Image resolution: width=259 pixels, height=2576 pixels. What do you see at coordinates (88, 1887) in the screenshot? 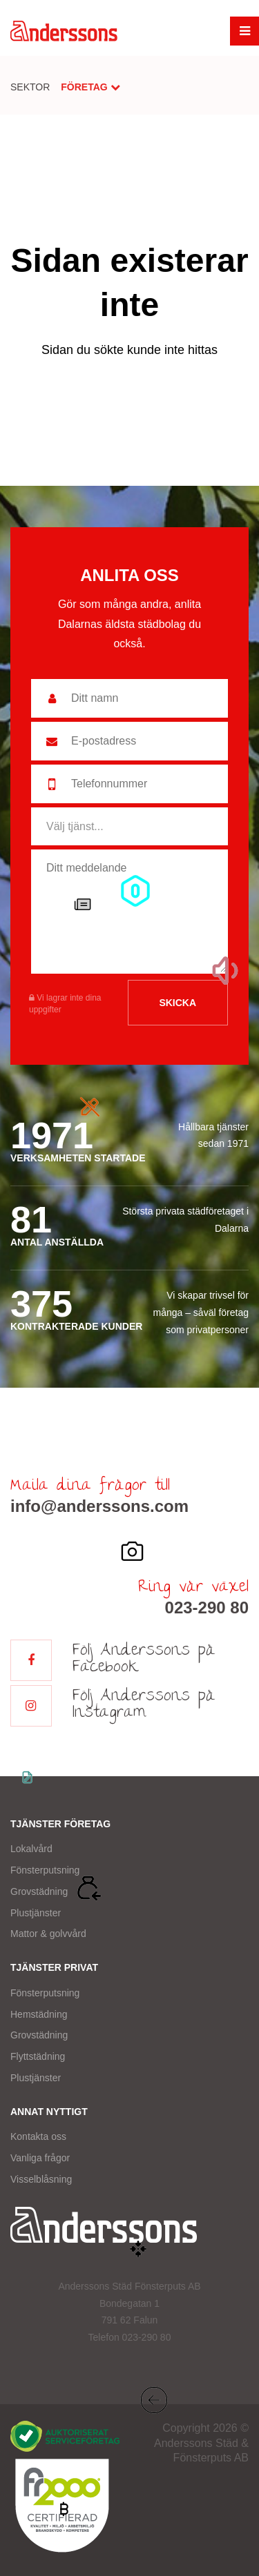
I see `return or refund money` at bounding box center [88, 1887].